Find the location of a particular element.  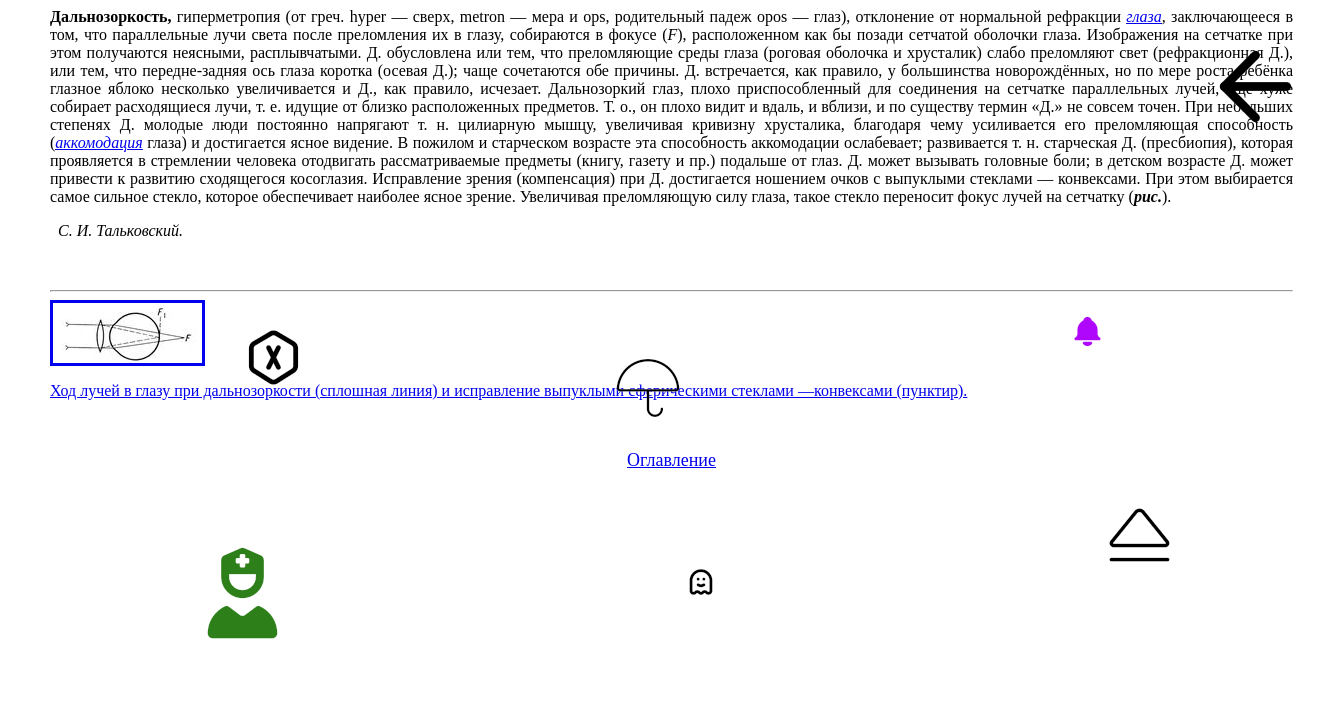

enable ghost mode or incognito browsing is located at coordinates (701, 582).